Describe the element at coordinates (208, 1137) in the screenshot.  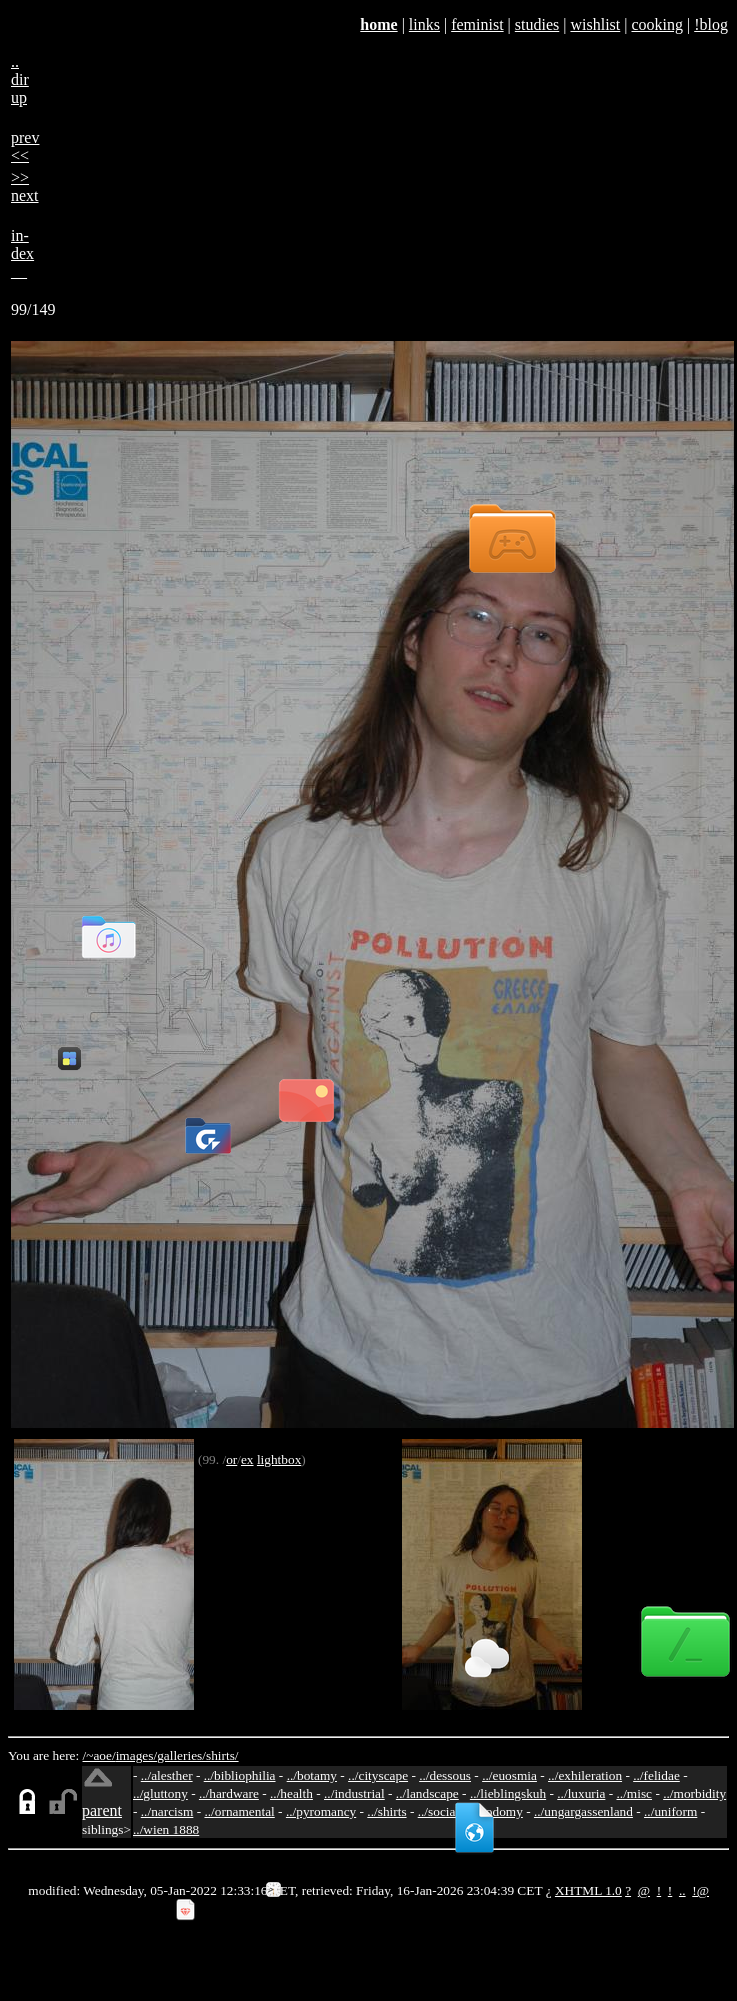
I see `open gigabyte files or software folder` at that location.